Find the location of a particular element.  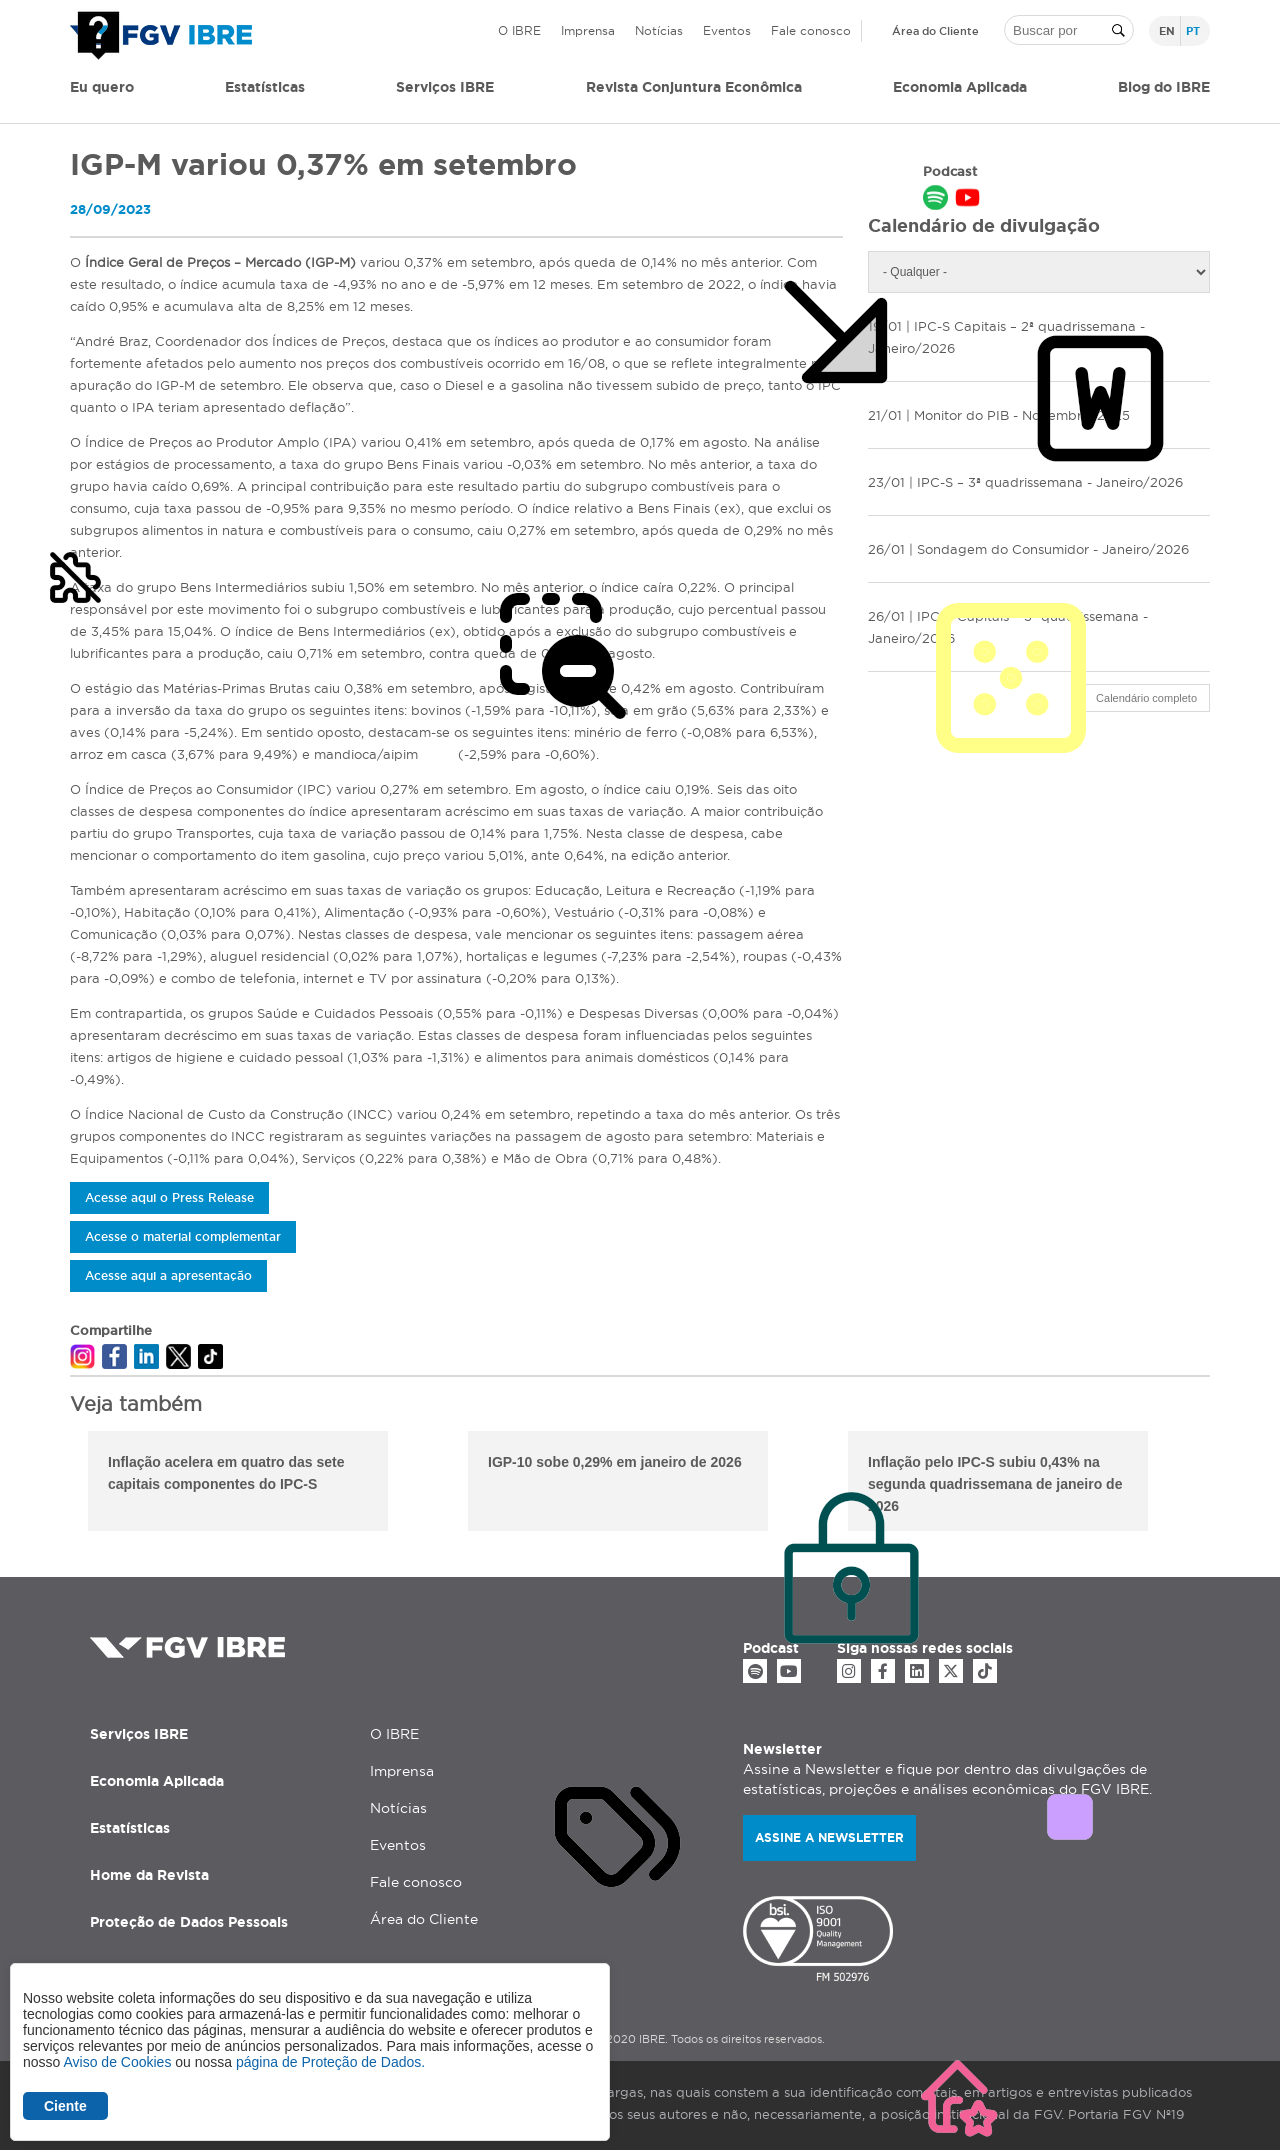

randomize or shuffle content is located at coordinates (1011, 678).